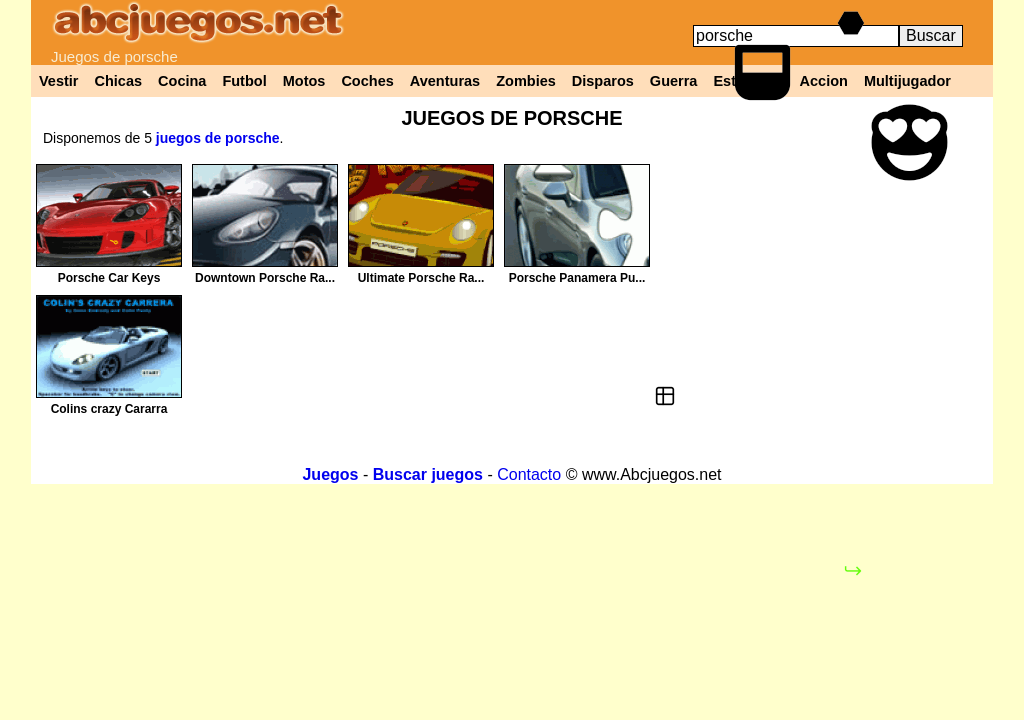 This screenshot has width=1024, height=720. I want to click on set a data breakpoint in the debugger, so click(852, 23).